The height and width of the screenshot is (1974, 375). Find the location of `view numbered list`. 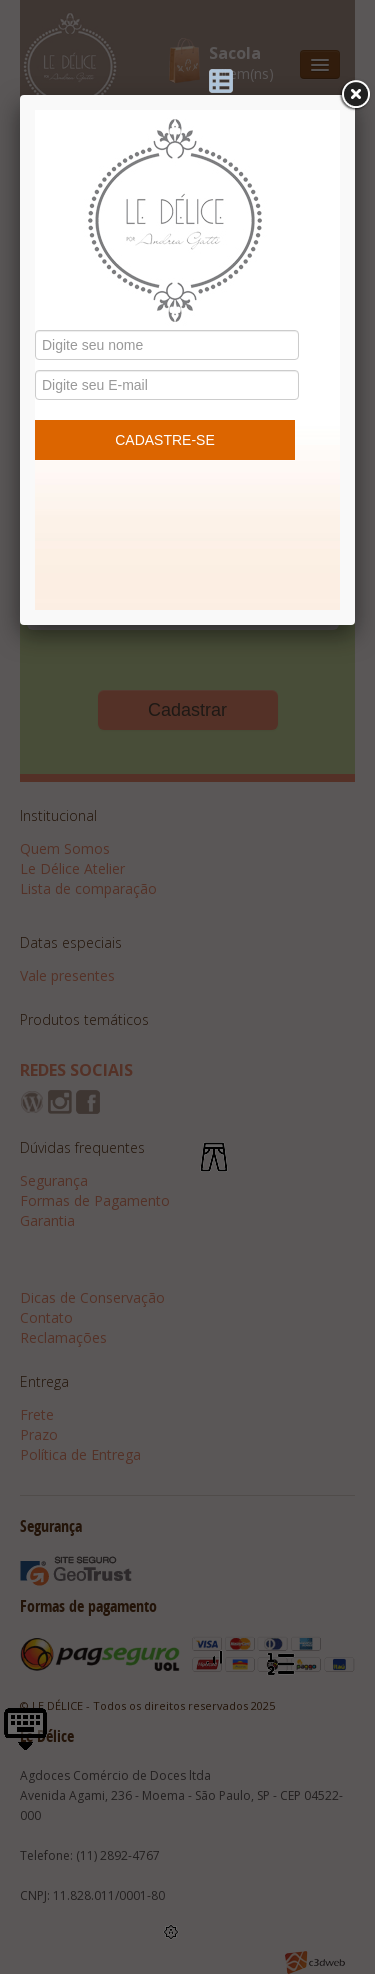

view numbered list is located at coordinates (281, 1664).